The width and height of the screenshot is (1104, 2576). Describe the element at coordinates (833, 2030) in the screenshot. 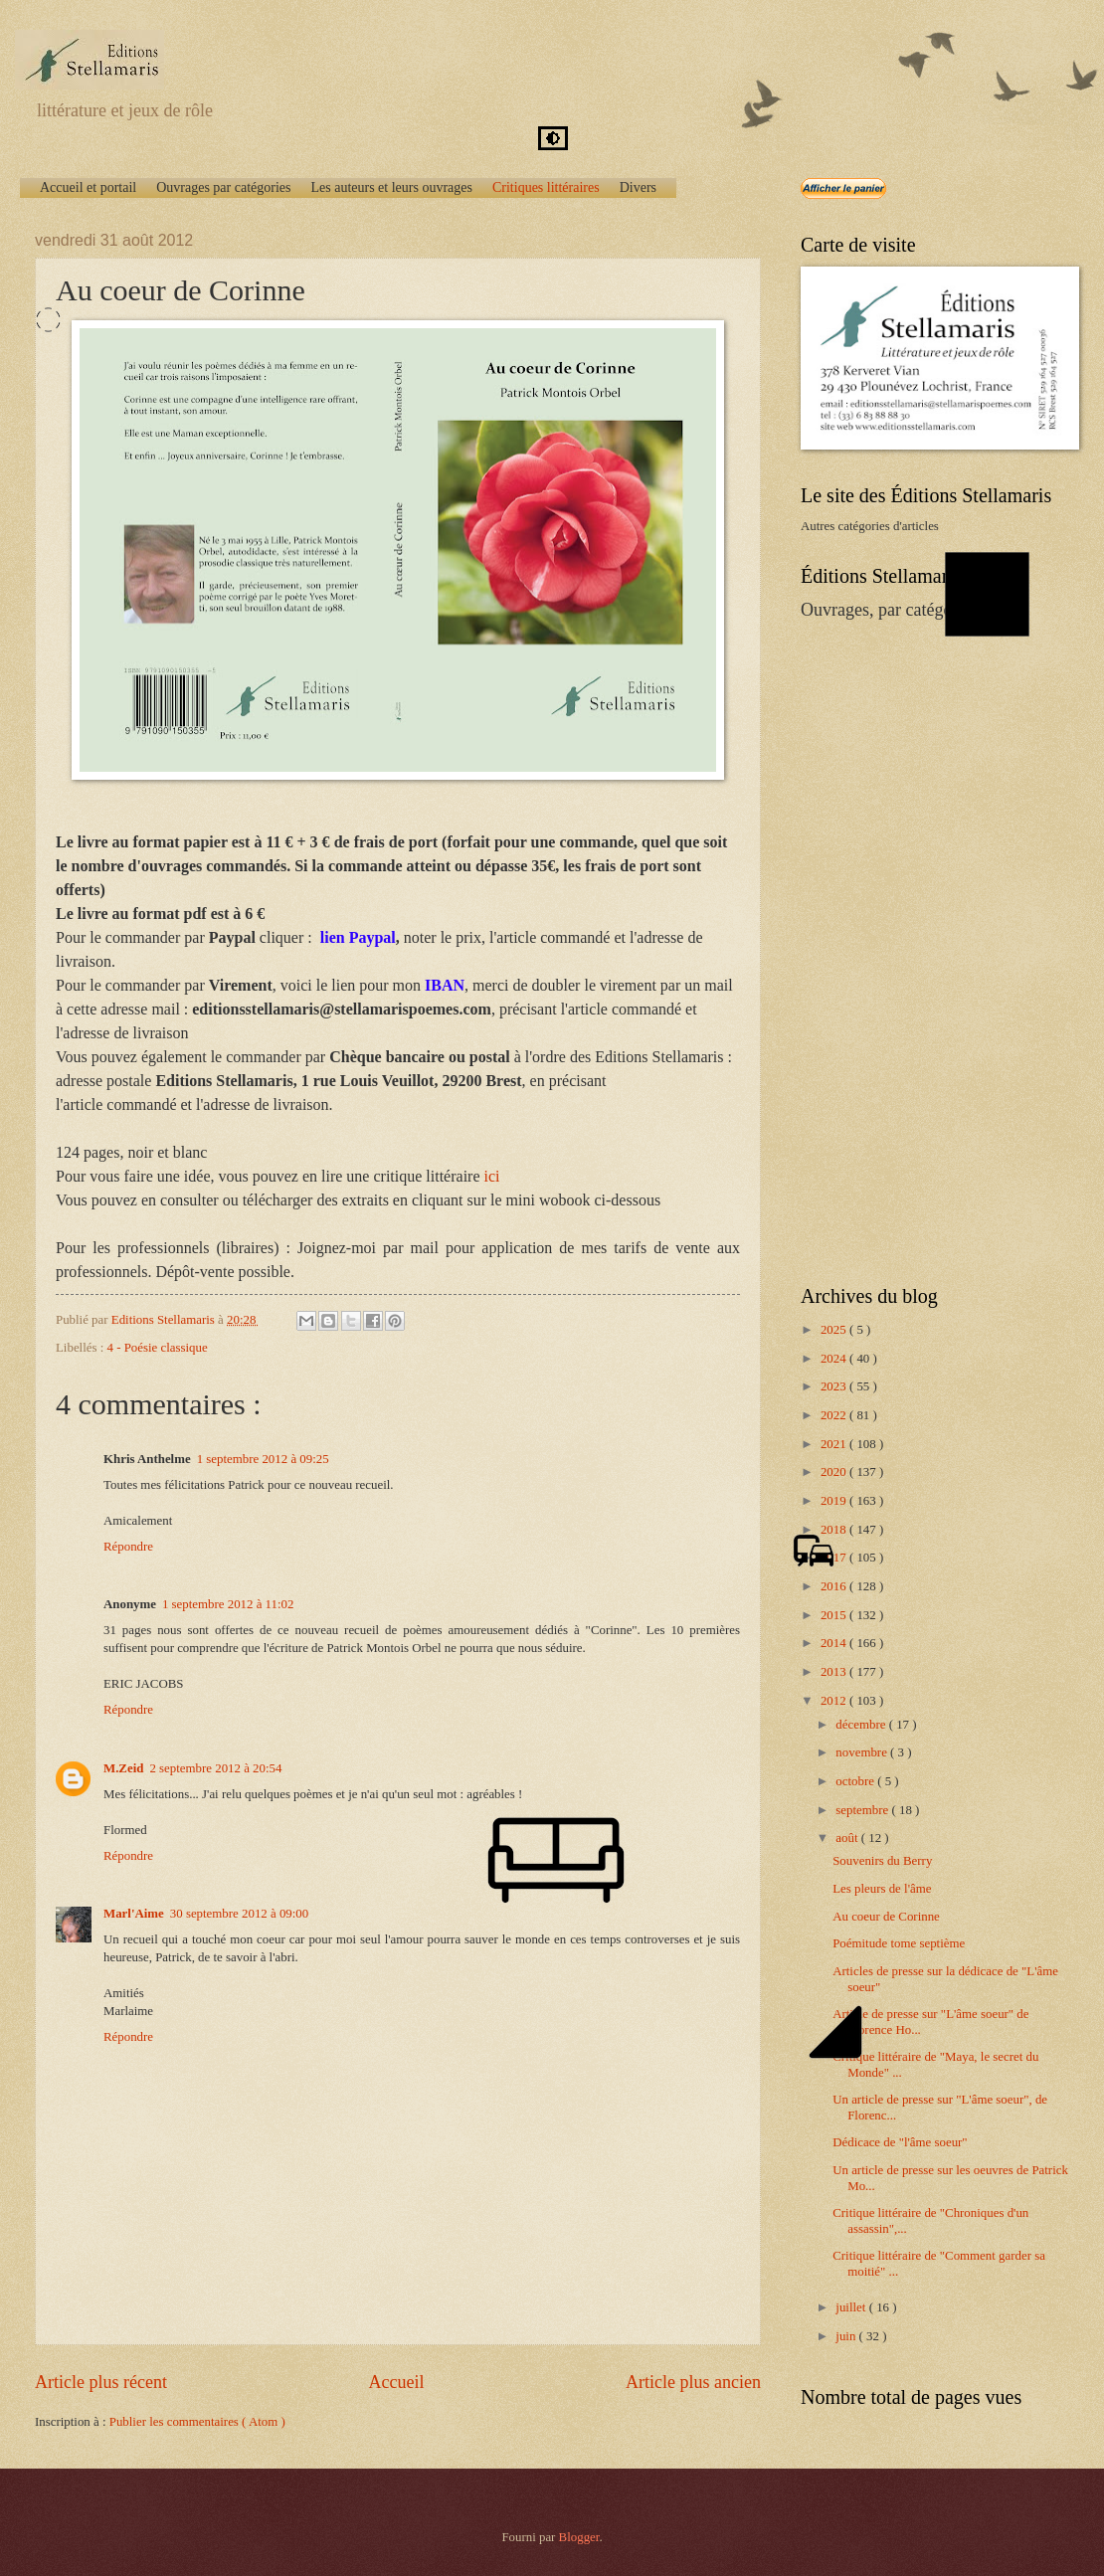

I see `indicates full cellular signal strength` at that location.